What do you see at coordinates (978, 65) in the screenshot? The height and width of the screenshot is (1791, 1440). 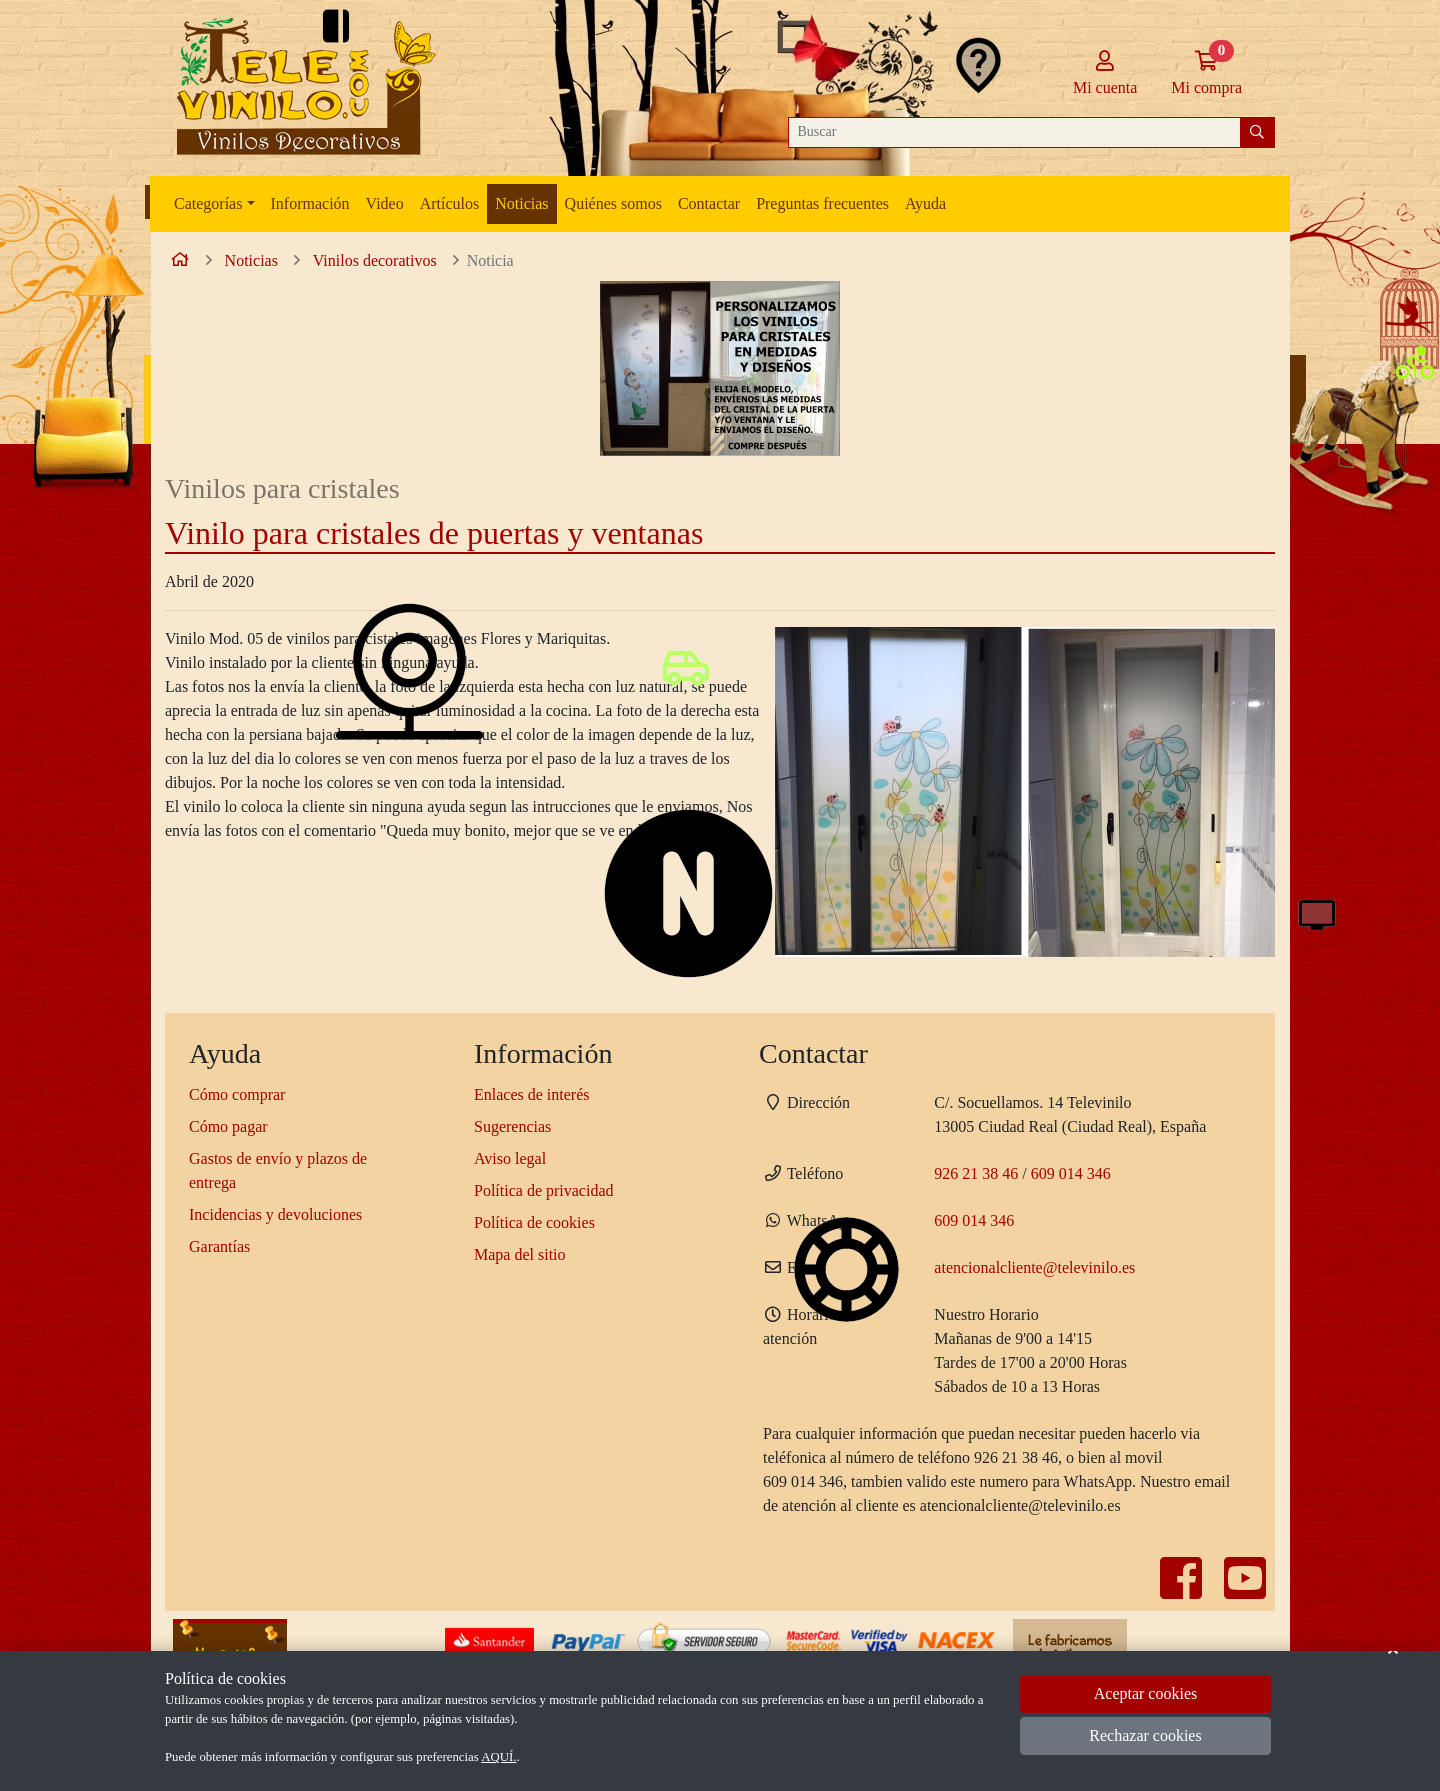 I see `unknown or unidentified location` at bounding box center [978, 65].